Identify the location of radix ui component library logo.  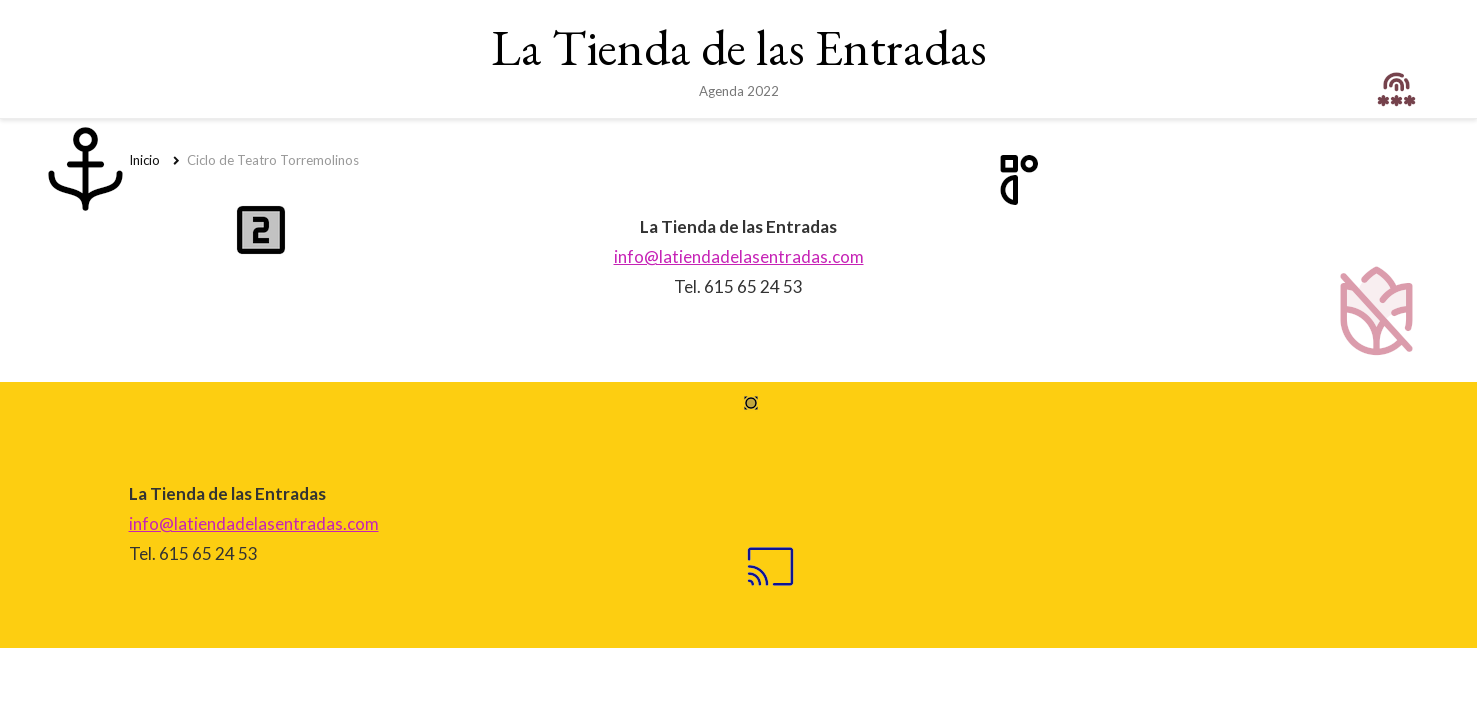
(1018, 180).